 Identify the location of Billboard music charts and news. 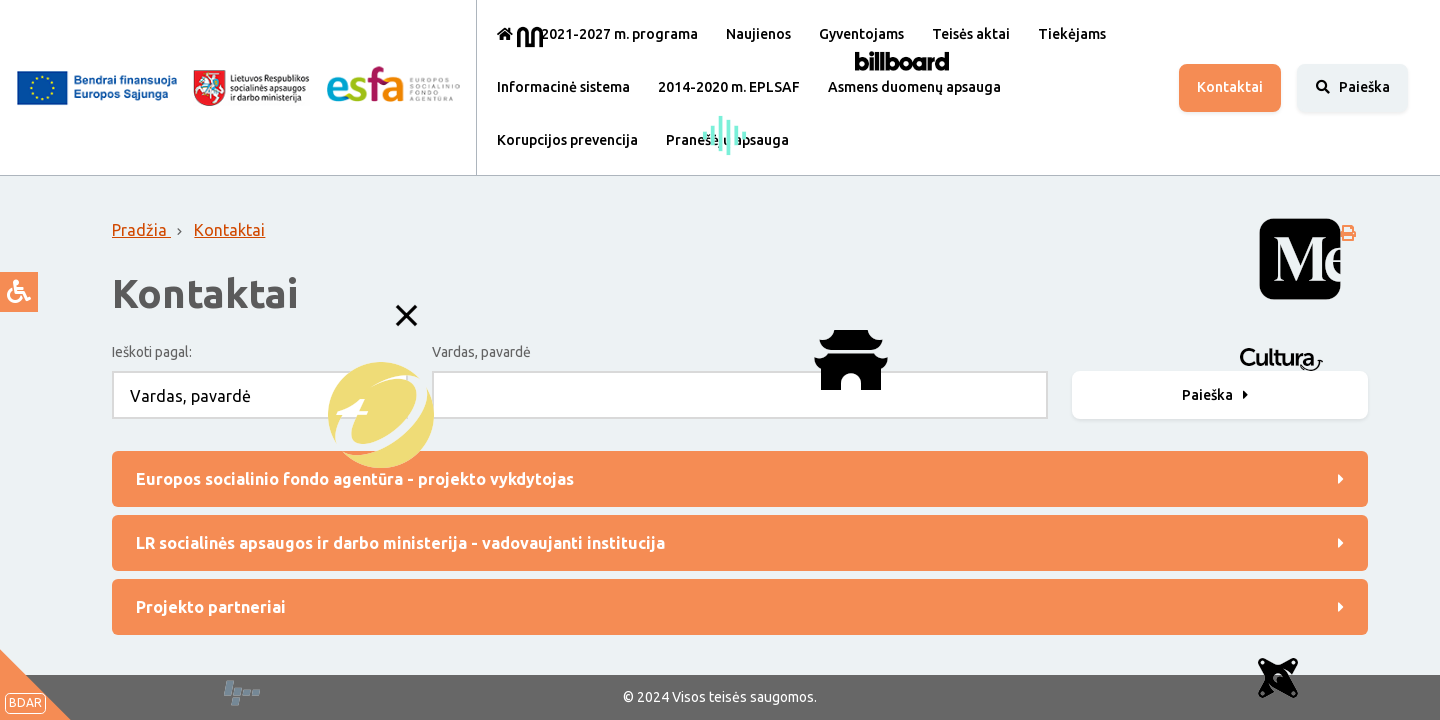
(902, 61).